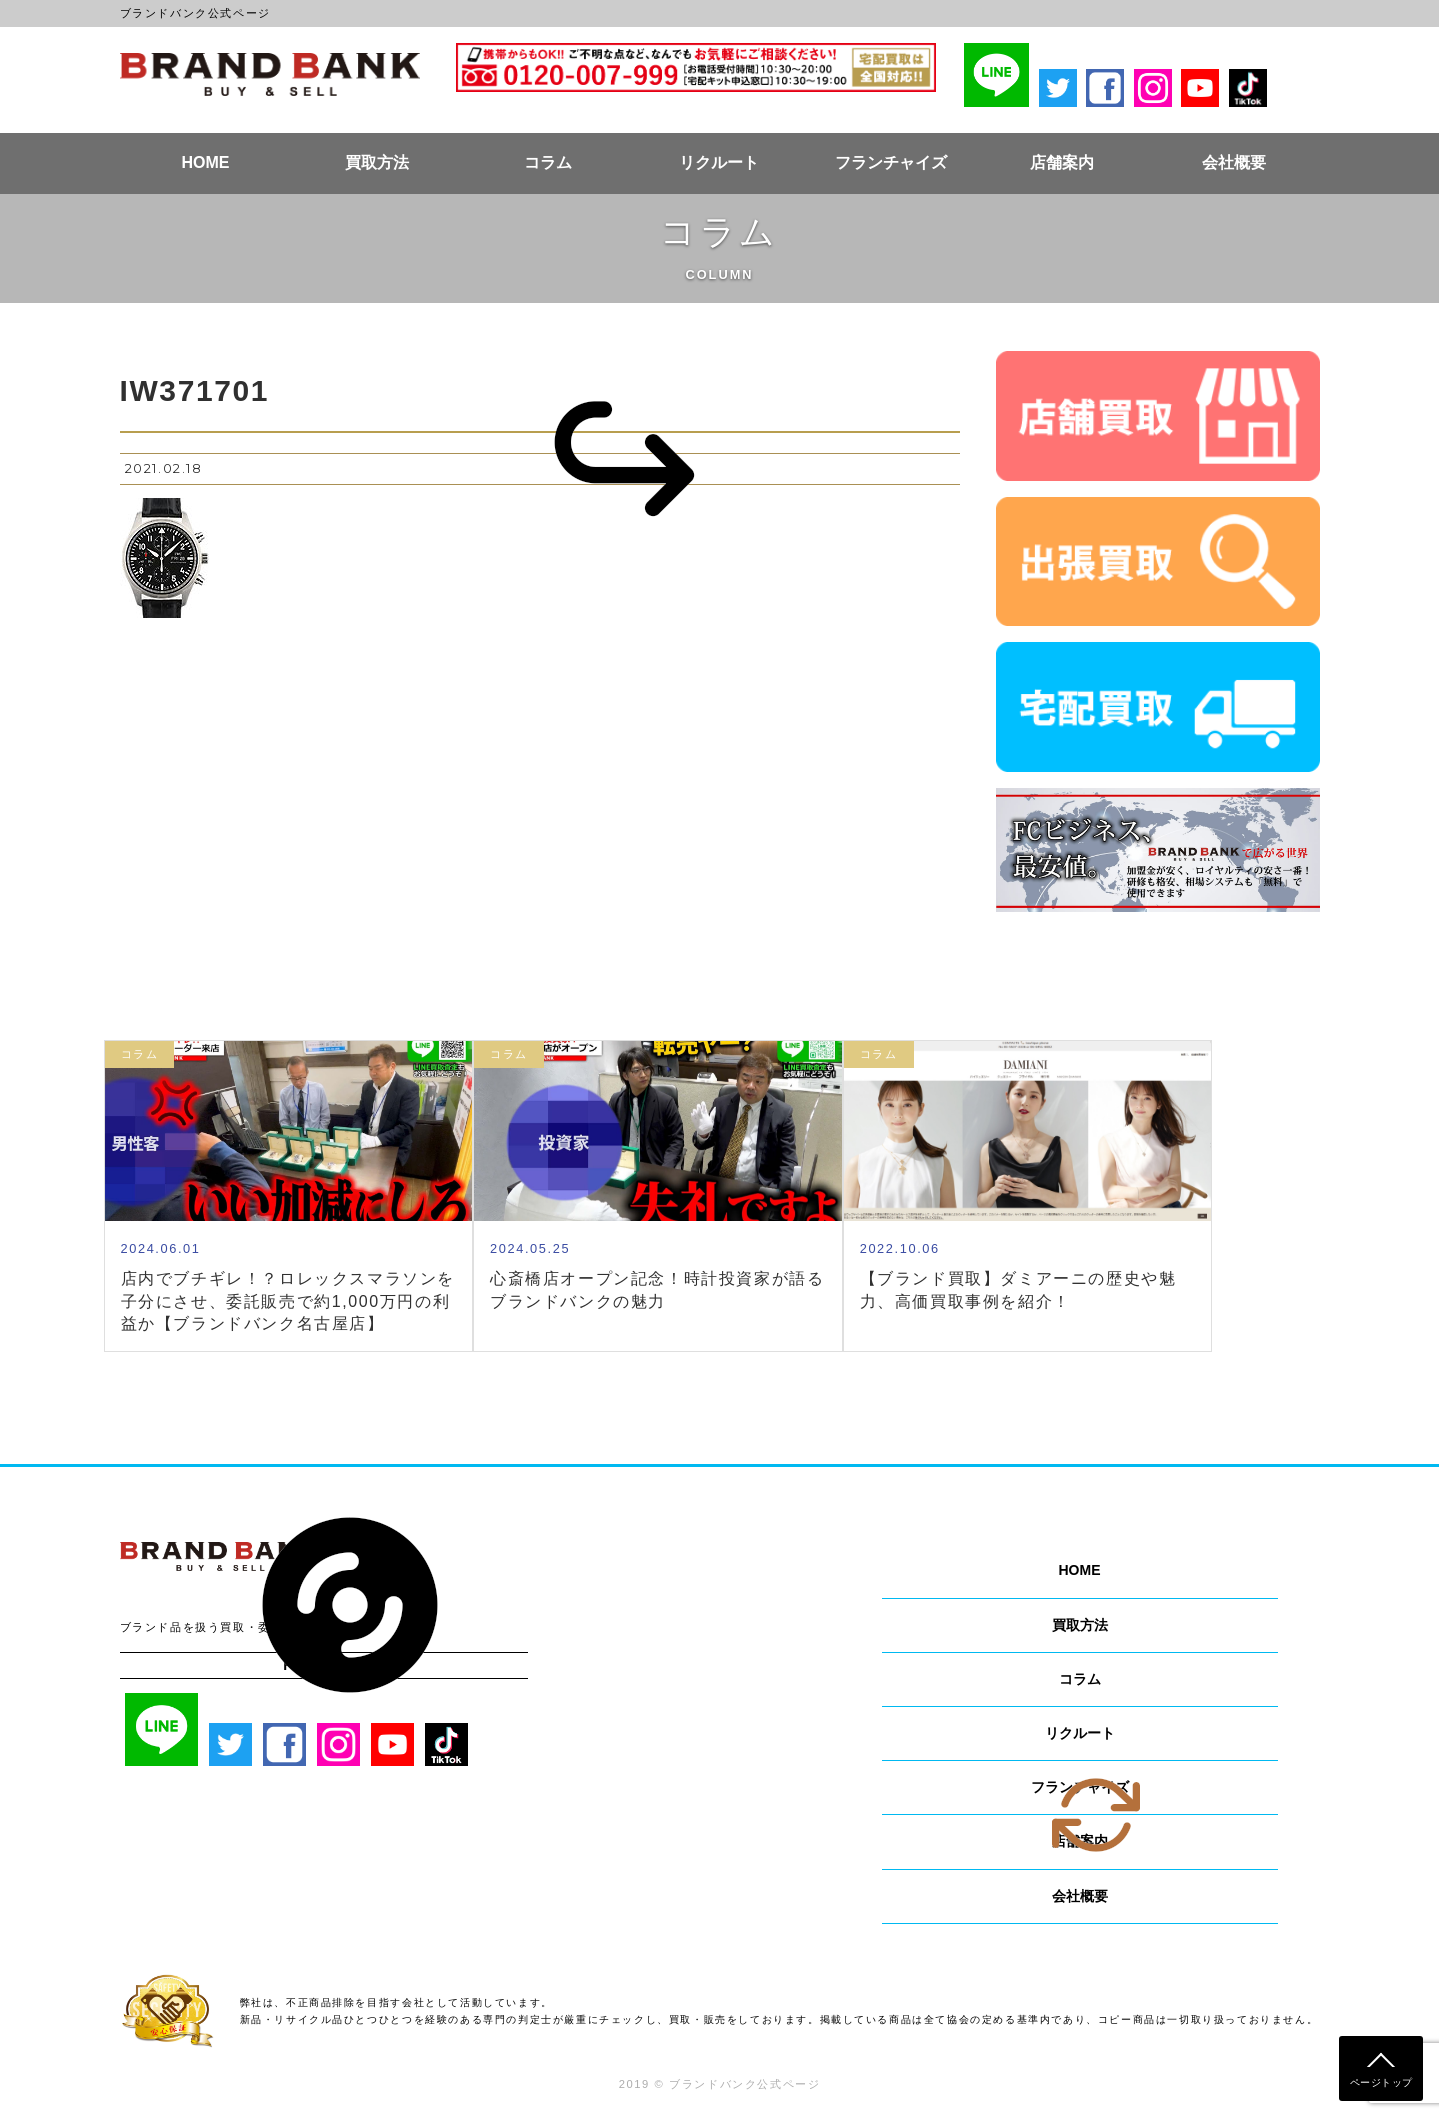 The width and height of the screenshot is (1439, 2117). I want to click on play or access music library, so click(350, 1605).